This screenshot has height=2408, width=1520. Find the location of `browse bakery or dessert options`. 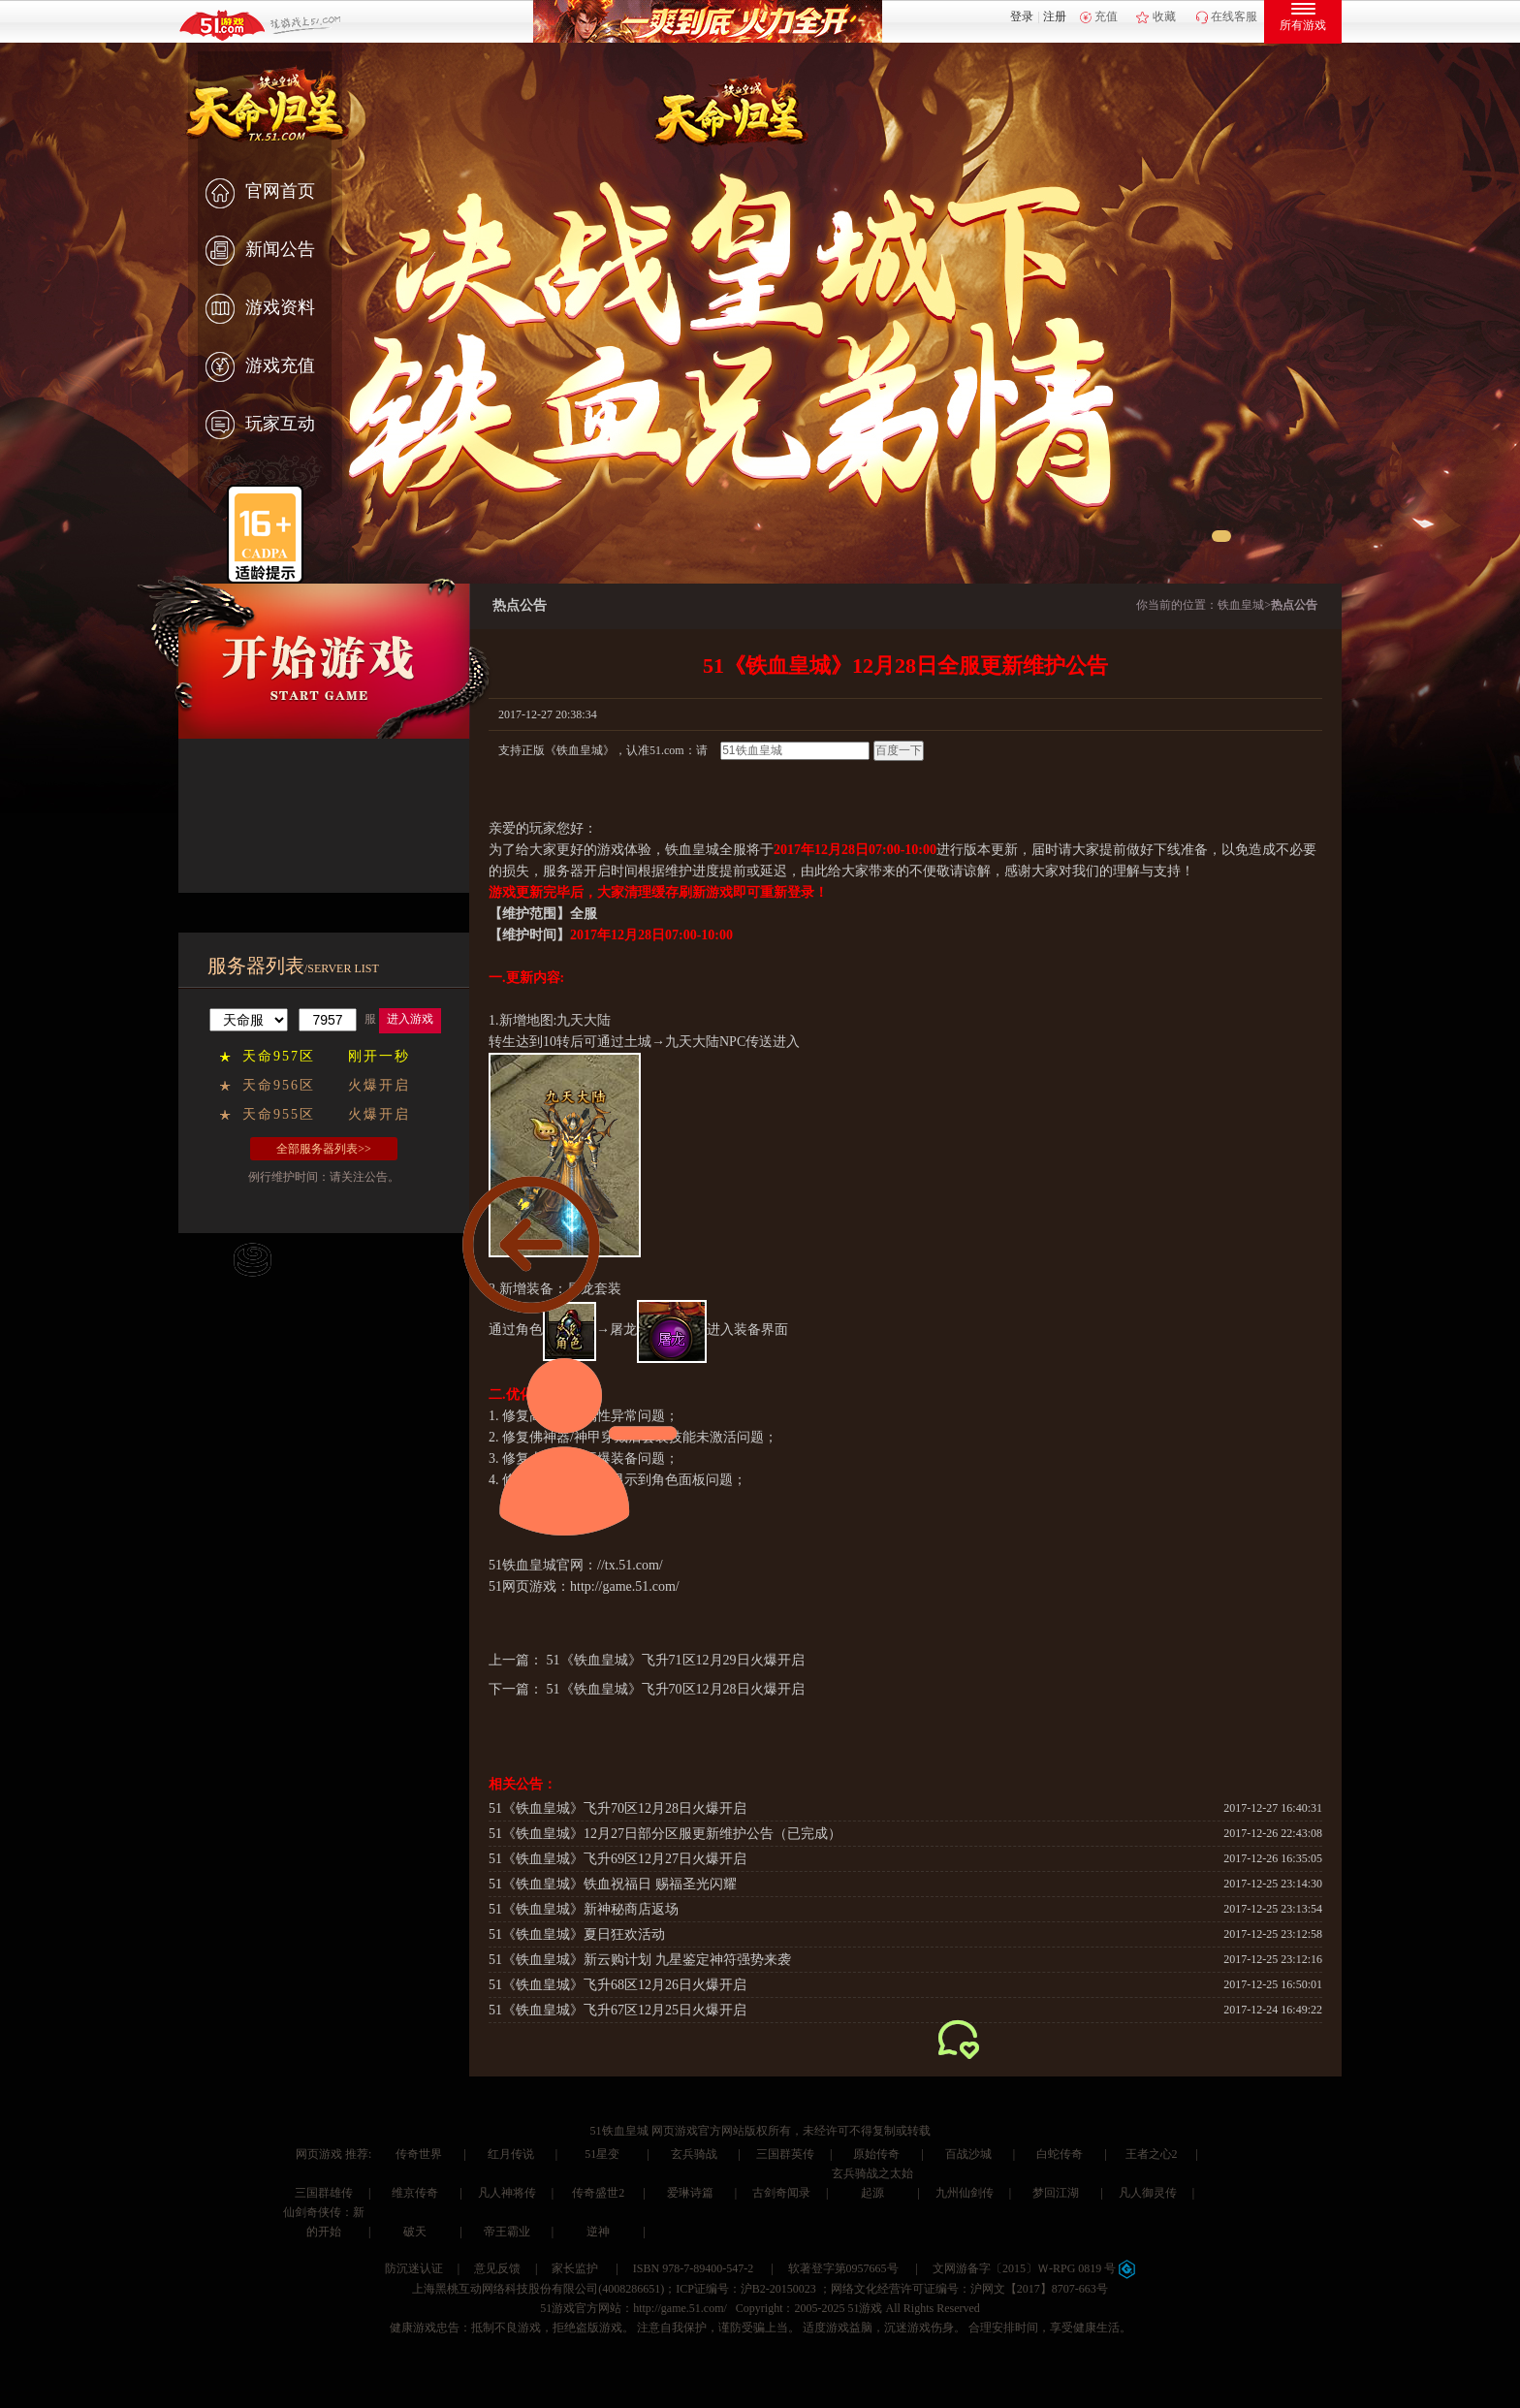

browse bakery or dessert options is located at coordinates (252, 1259).